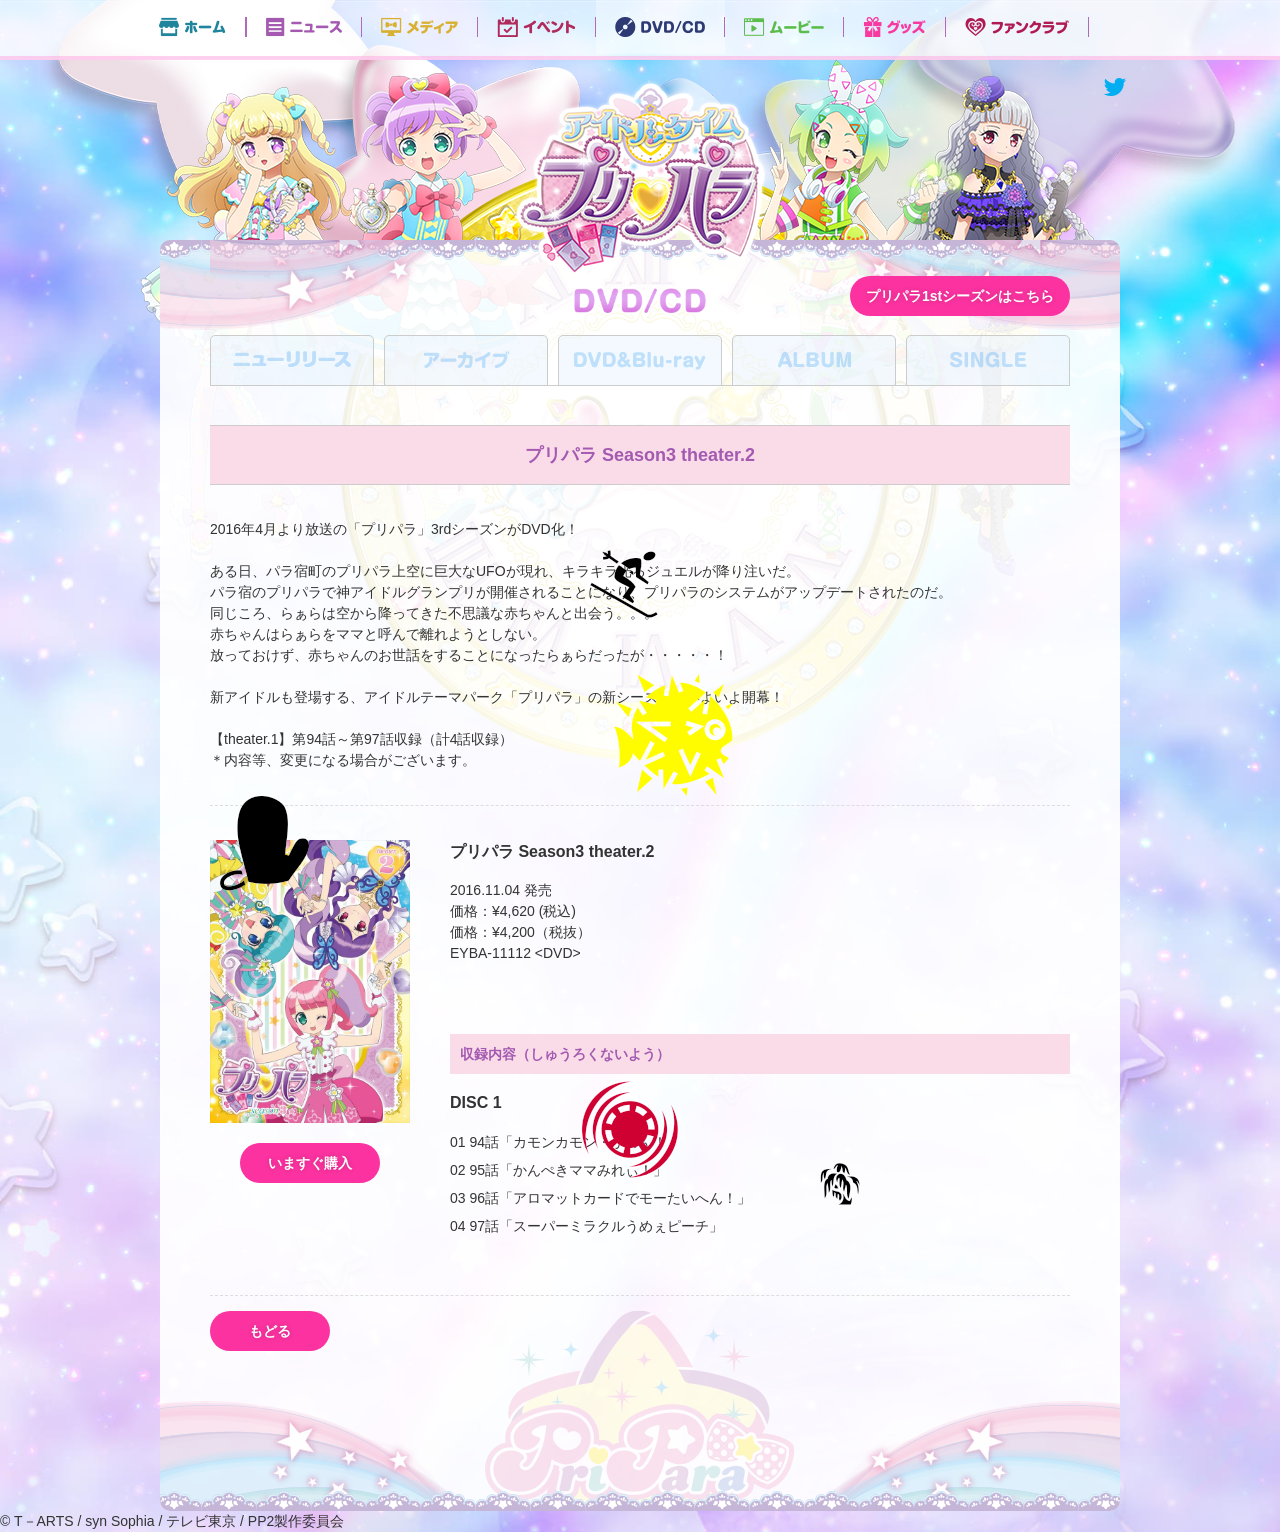 This screenshot has height=1532, width=1280. Describe the element at coordinates (839, 1184) in the screenshot. I see `select willow tree in a nature or gardening game` at that location.